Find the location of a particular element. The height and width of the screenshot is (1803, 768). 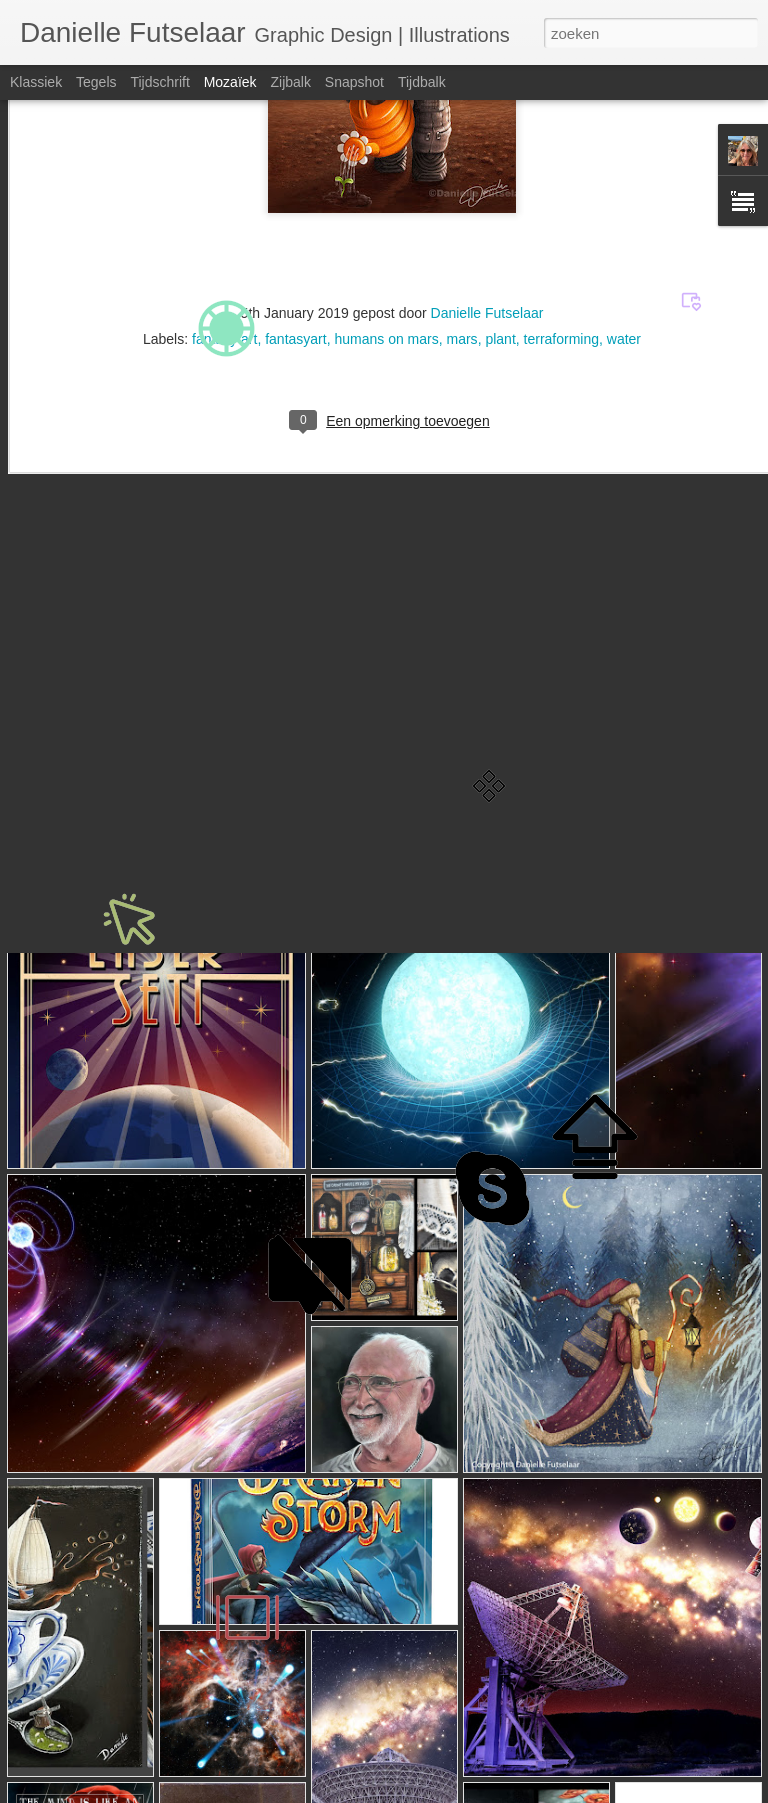

favorite or like a connected device is located at coordinates (691, 301).